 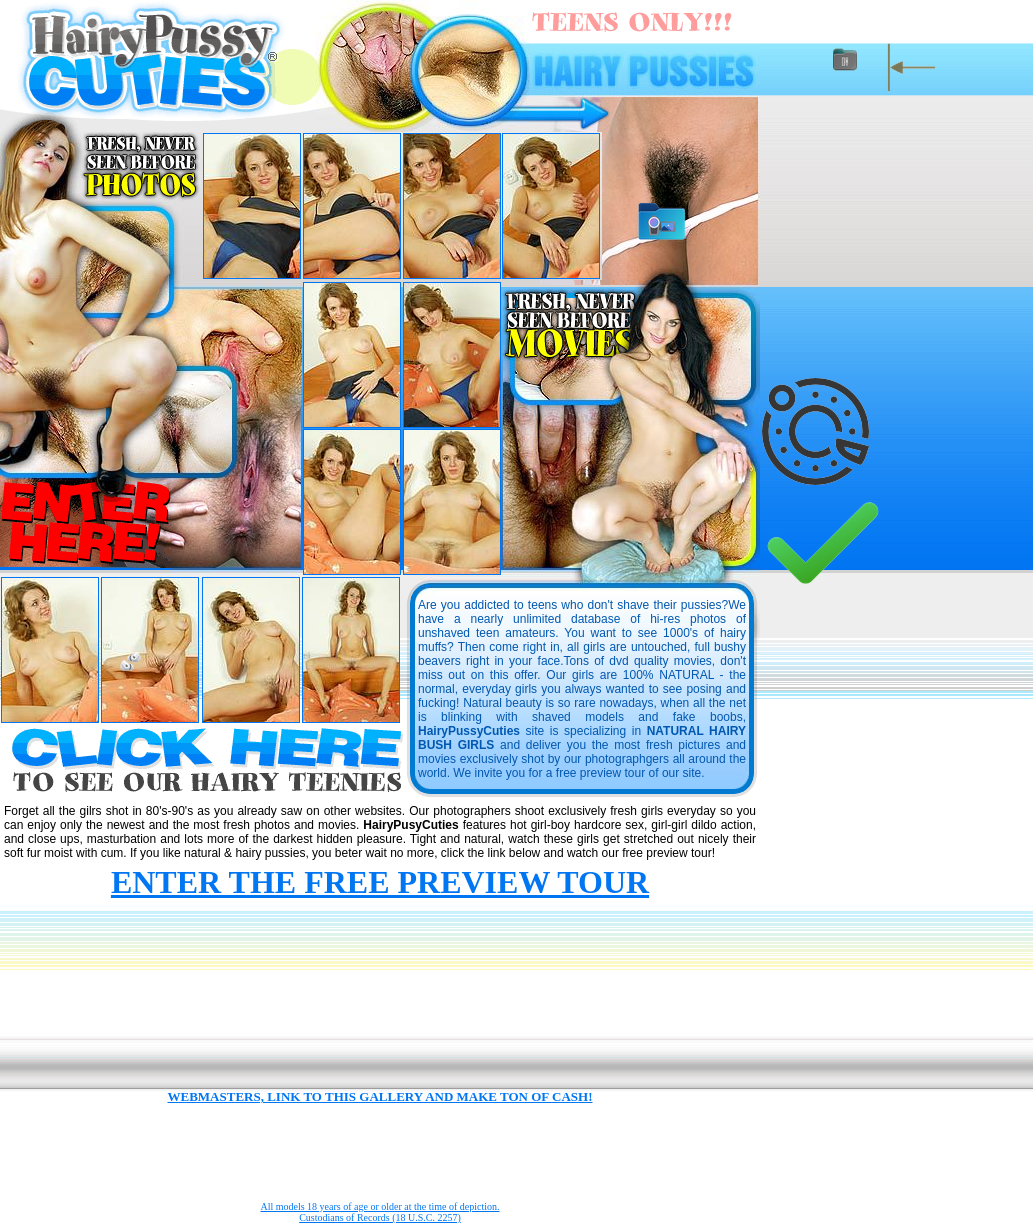 What do you see at coordinates (130, 661) in the screenshot?
I see `connect beats wireless earbuds via bluetooth` at bounding box center [130, 661].